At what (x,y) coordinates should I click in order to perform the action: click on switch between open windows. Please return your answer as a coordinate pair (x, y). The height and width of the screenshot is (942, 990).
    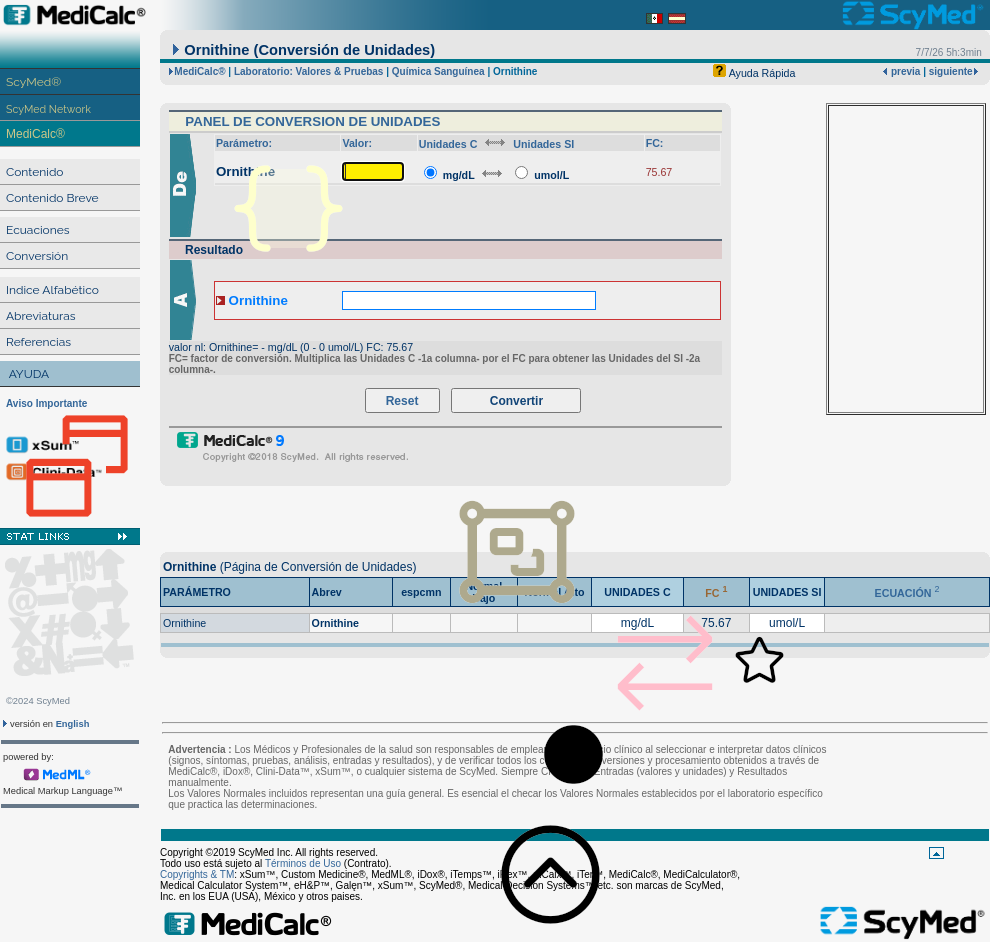
    Looking at the image, I should click on (77, 466).